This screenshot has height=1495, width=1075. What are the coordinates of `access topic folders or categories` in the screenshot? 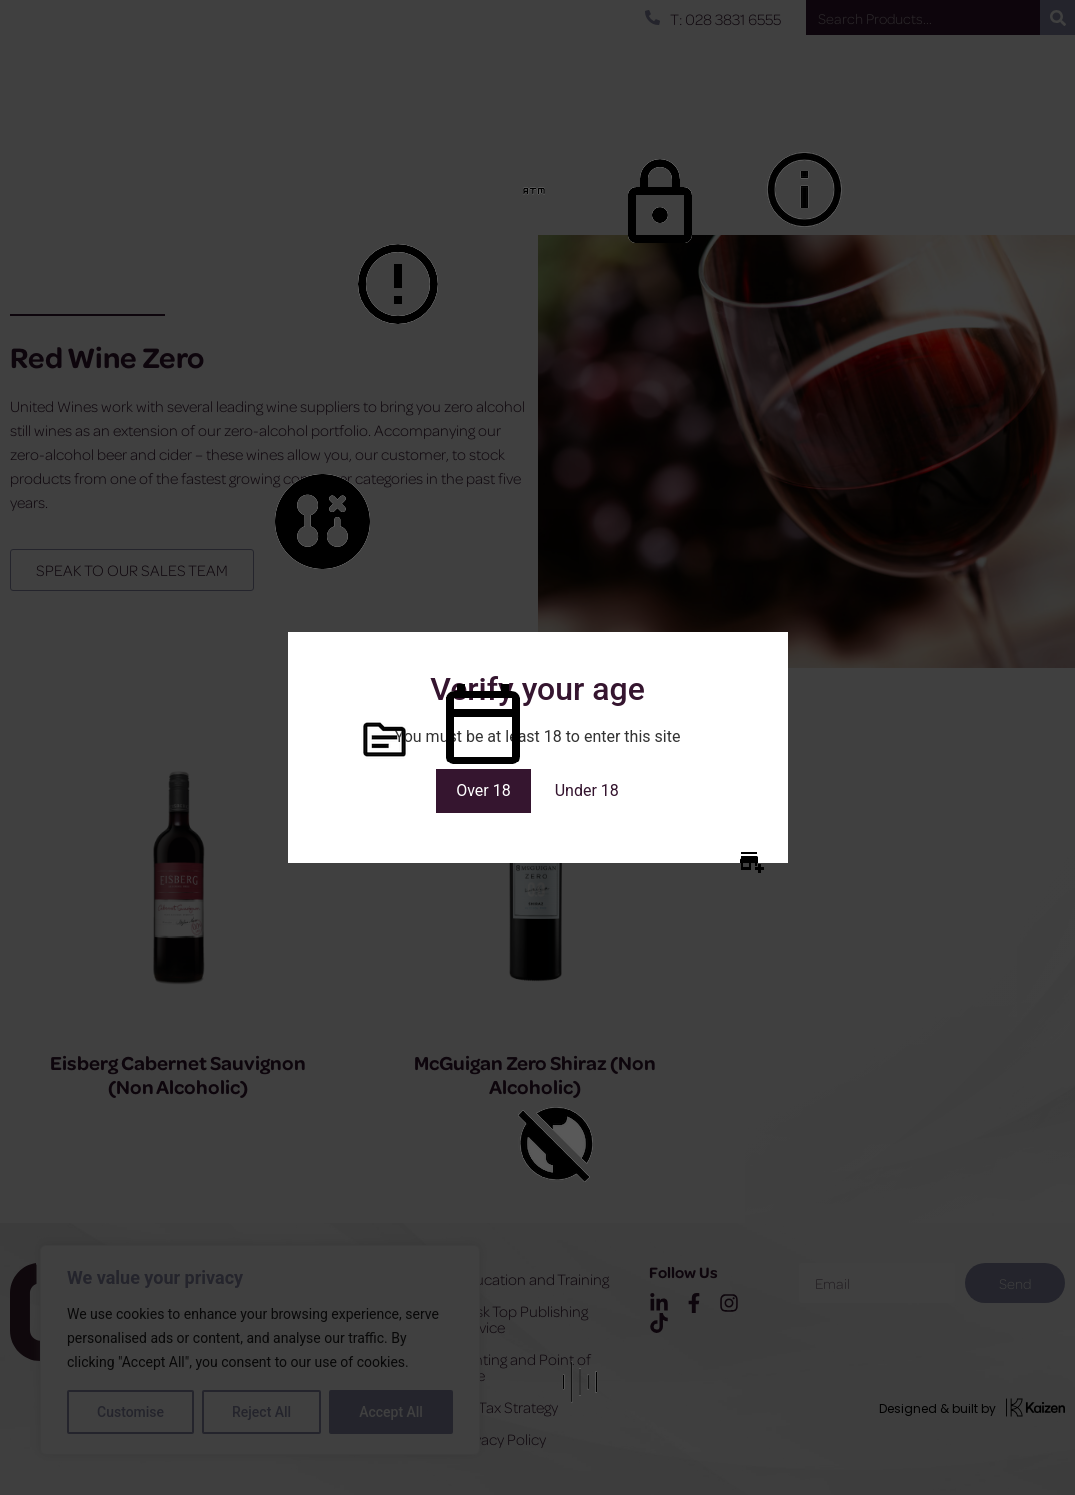 It's located at (384, 739).